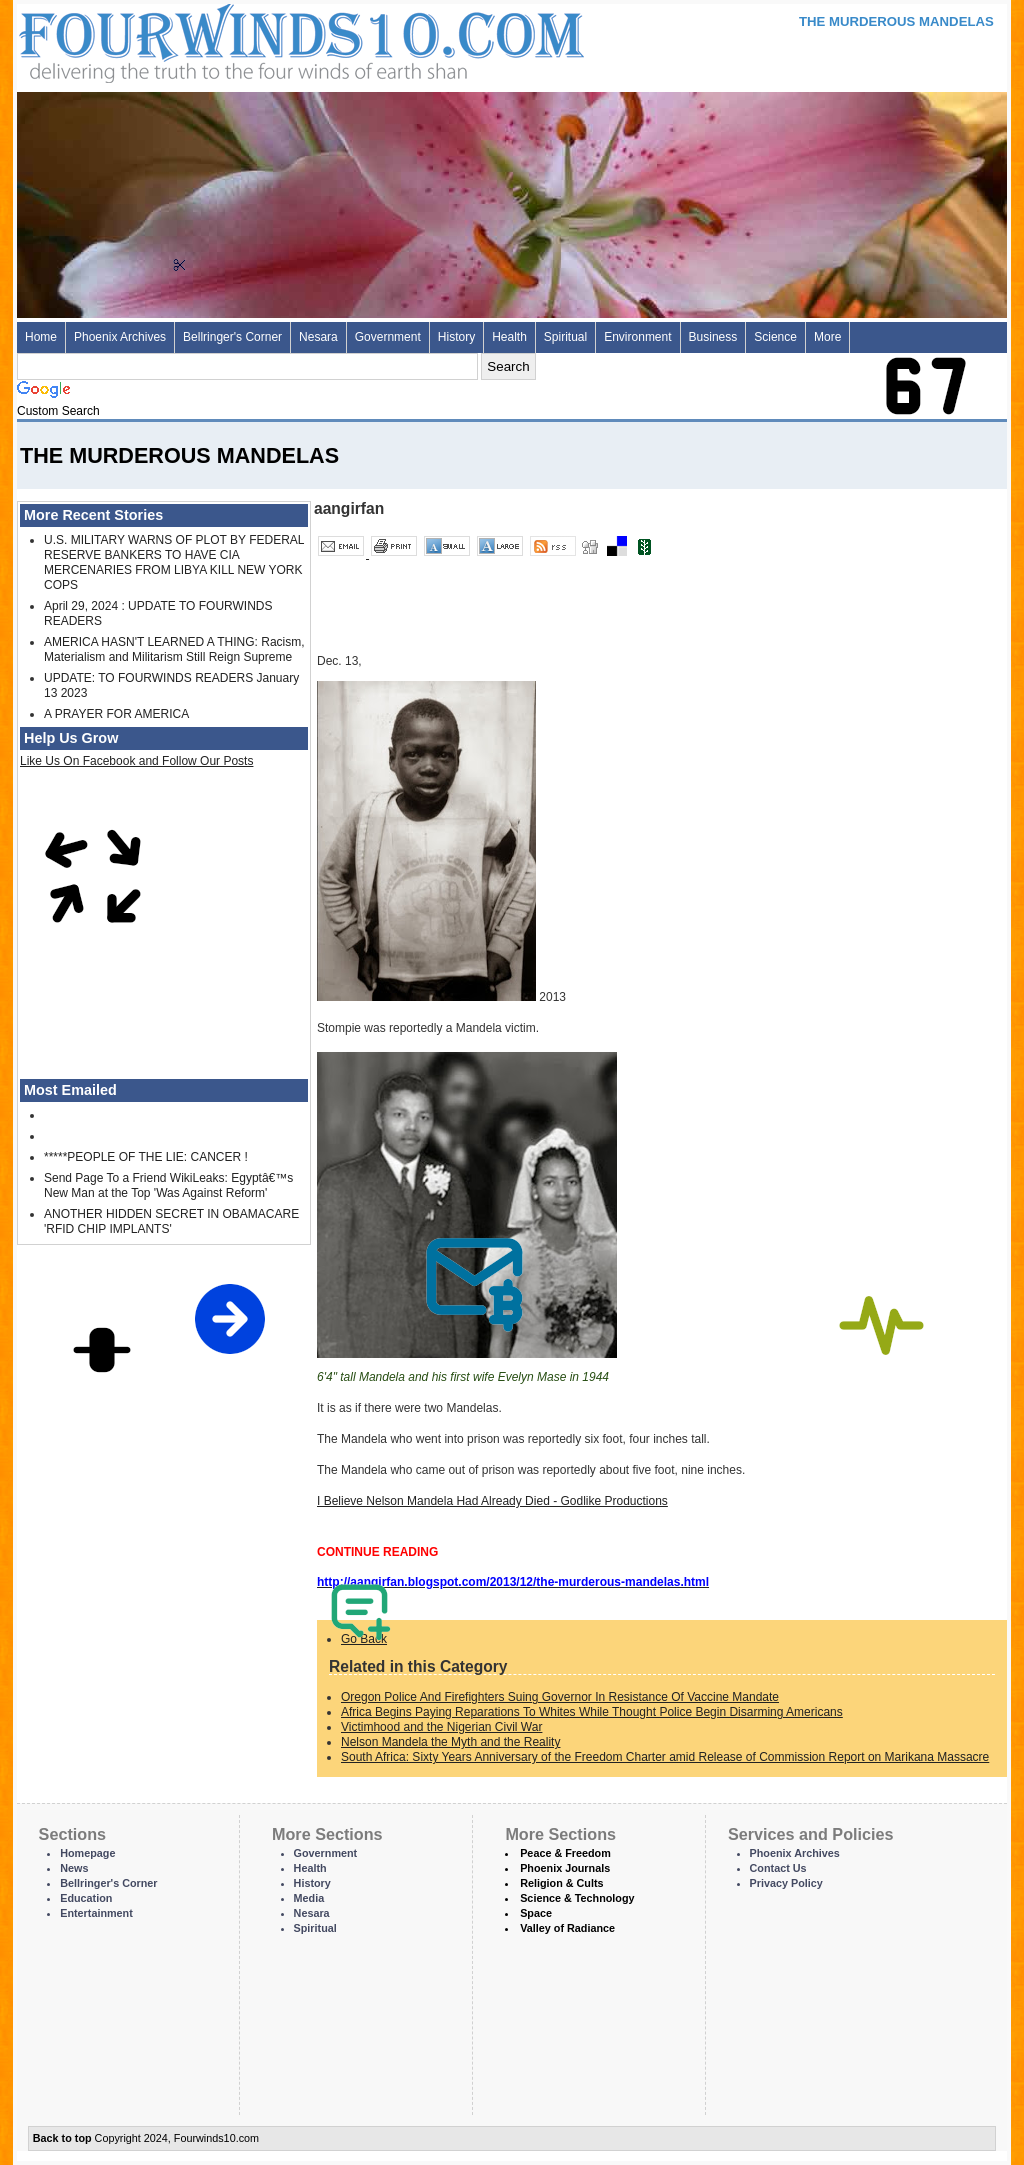 The image size is (1024, 2165). I want to click on receive bitcoin payment notifications, so click(474, 1276).